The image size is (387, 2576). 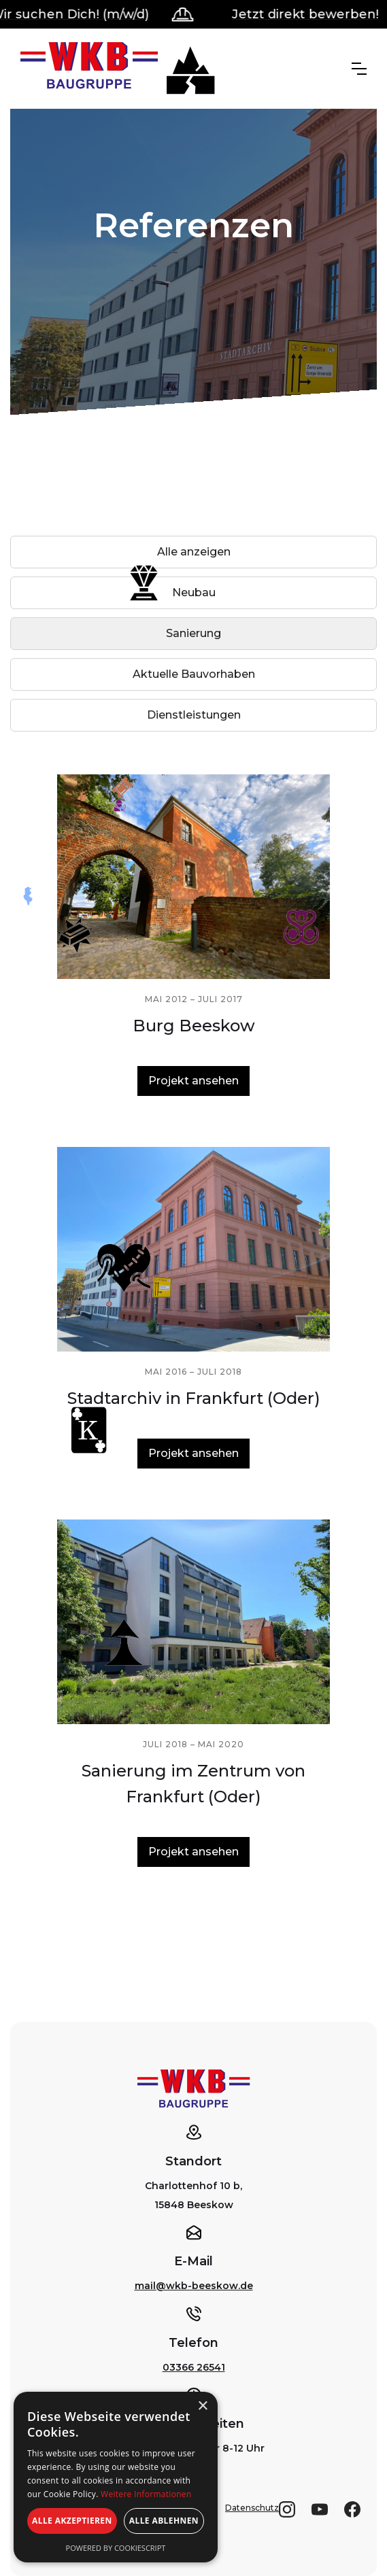 I want to click on decorative abstract symbol or ornament, so click(x=301, y=927).